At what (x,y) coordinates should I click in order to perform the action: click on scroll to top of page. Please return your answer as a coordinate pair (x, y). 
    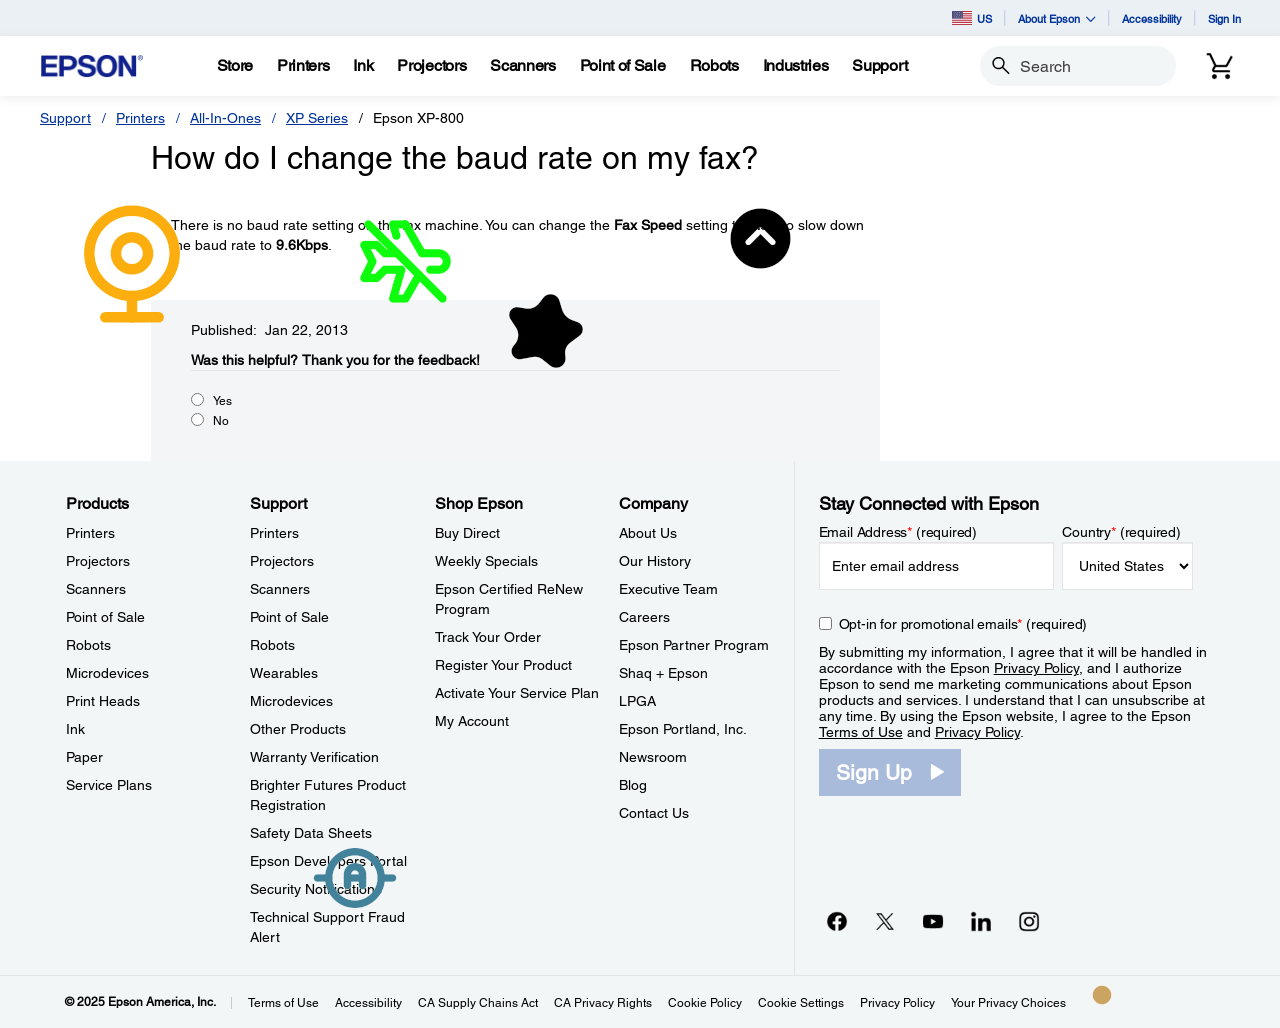
    Looking at the image, I should click on (760, 238).